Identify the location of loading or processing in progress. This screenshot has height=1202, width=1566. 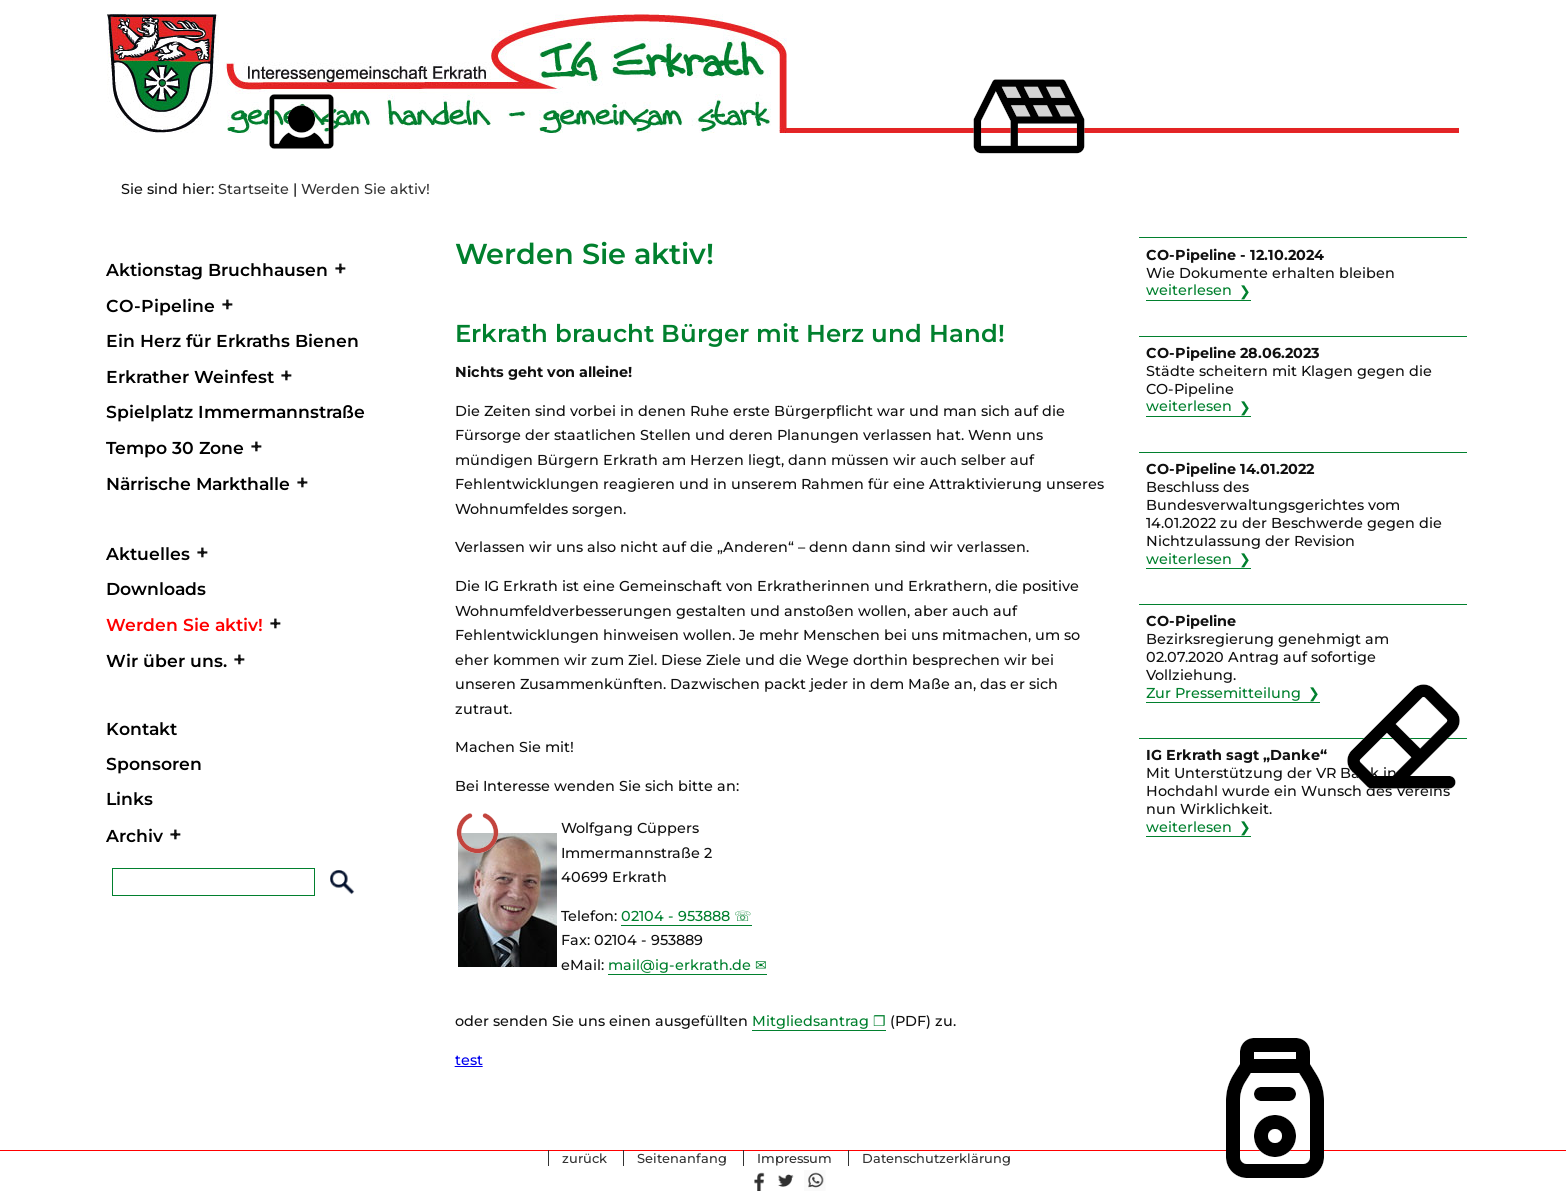
(477, 832).